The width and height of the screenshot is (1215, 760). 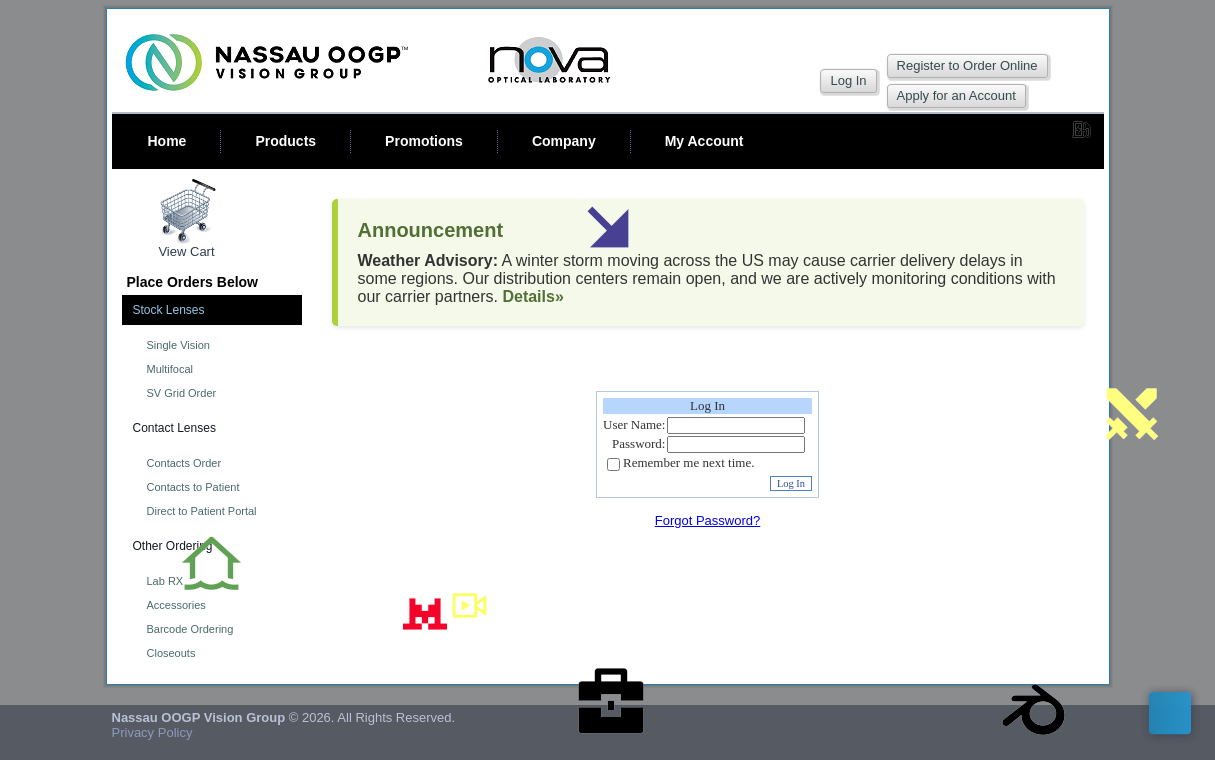 I want to click on start a live broadcast or stream, so click(x=469, y=605).